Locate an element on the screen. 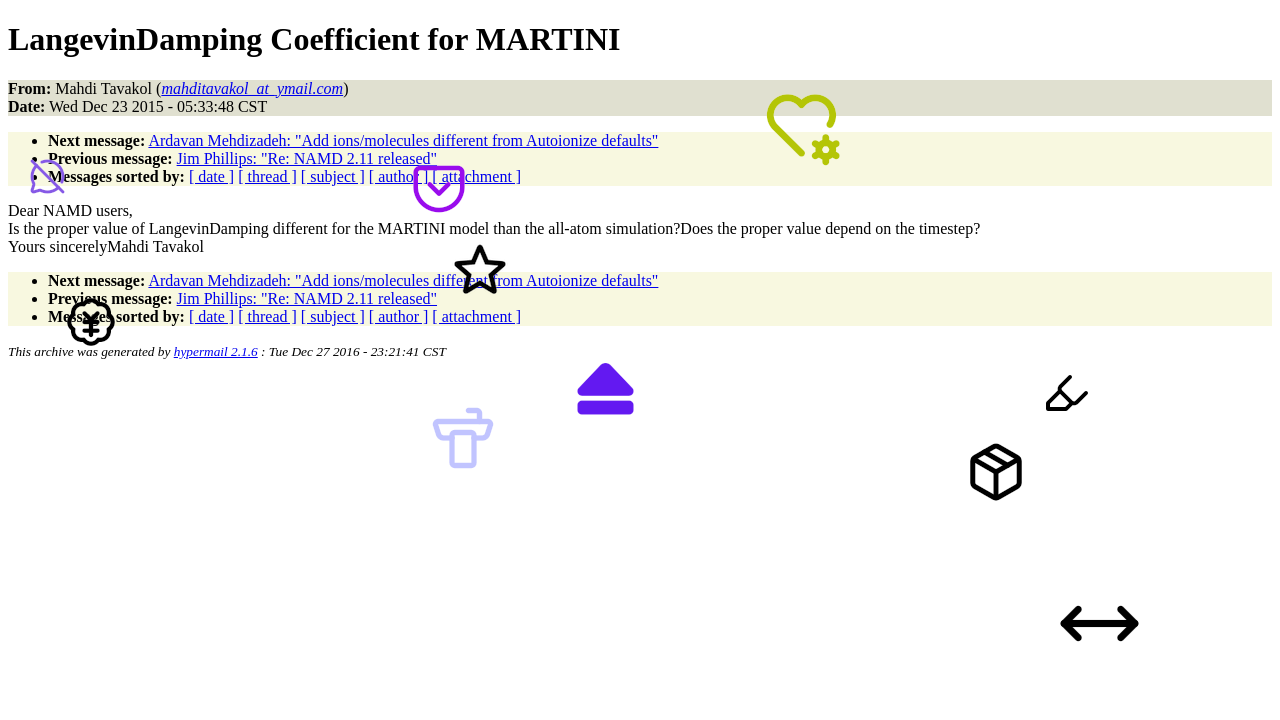 Image resolution: width=1280 pixels, height=720 pixels. resize element horizontally is located at coordinates (1099, 623).